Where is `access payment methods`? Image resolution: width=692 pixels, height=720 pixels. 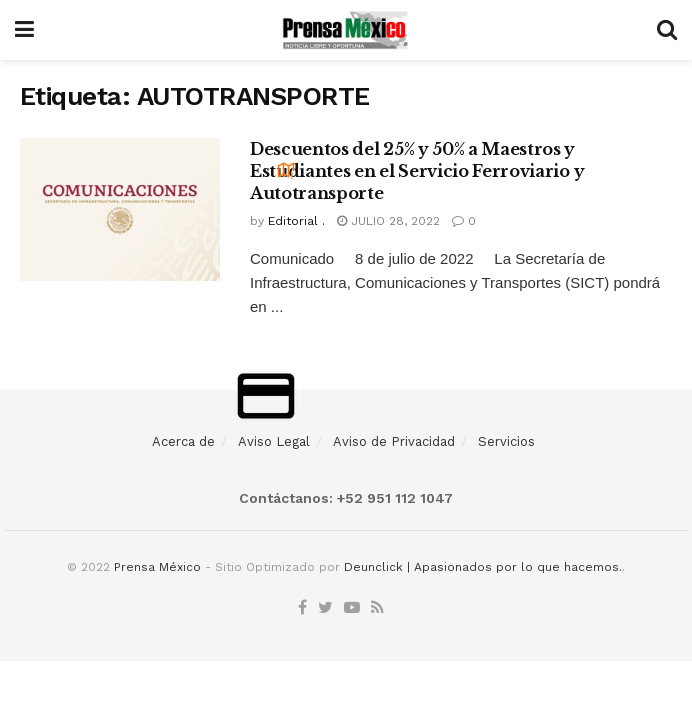 access payment methods is located at coordinates (266, 396).